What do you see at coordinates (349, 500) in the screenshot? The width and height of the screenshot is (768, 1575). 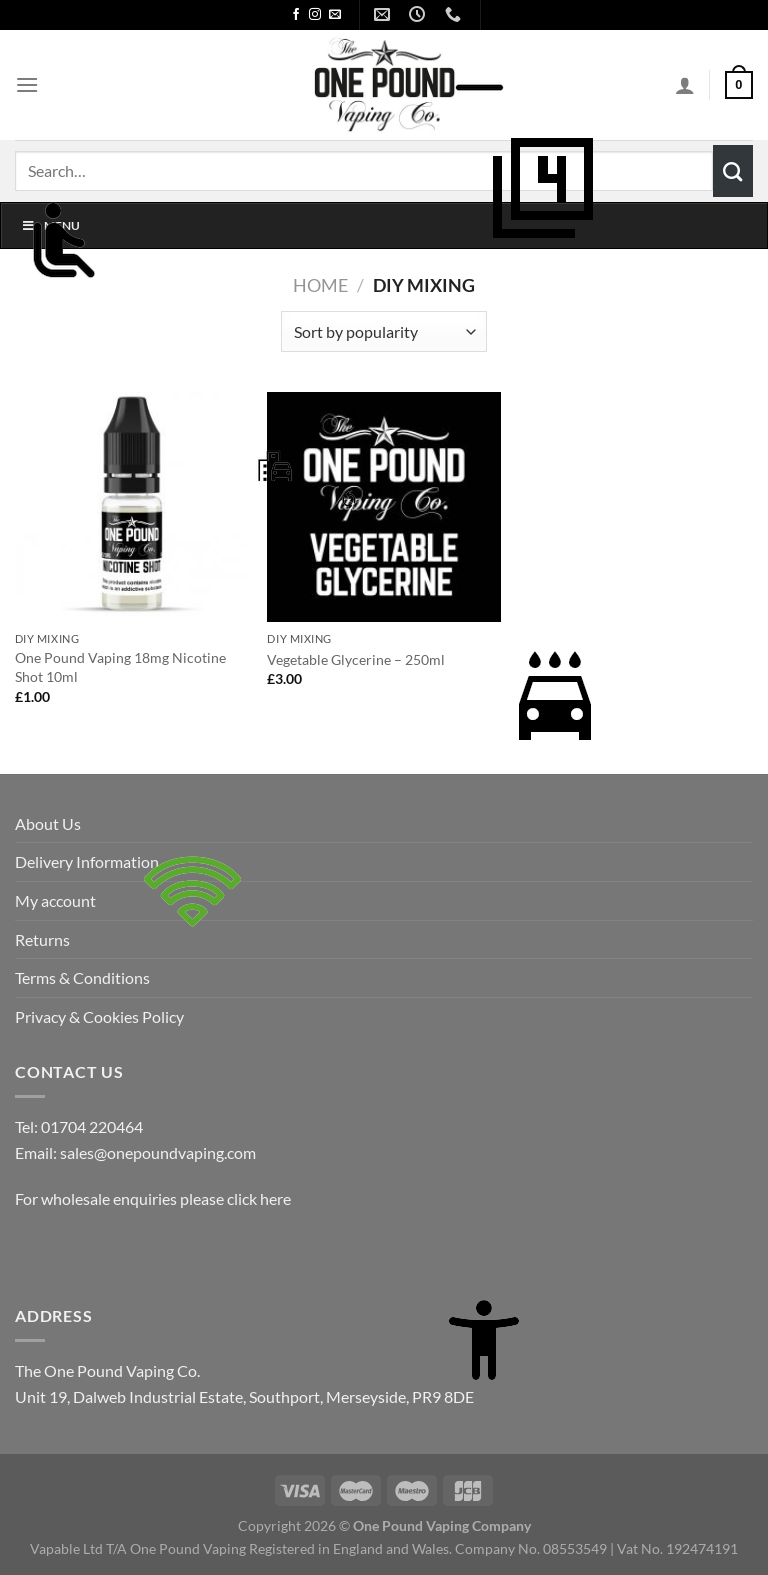 I see `sync data with cloud or server` at bounding box center [349, 500].